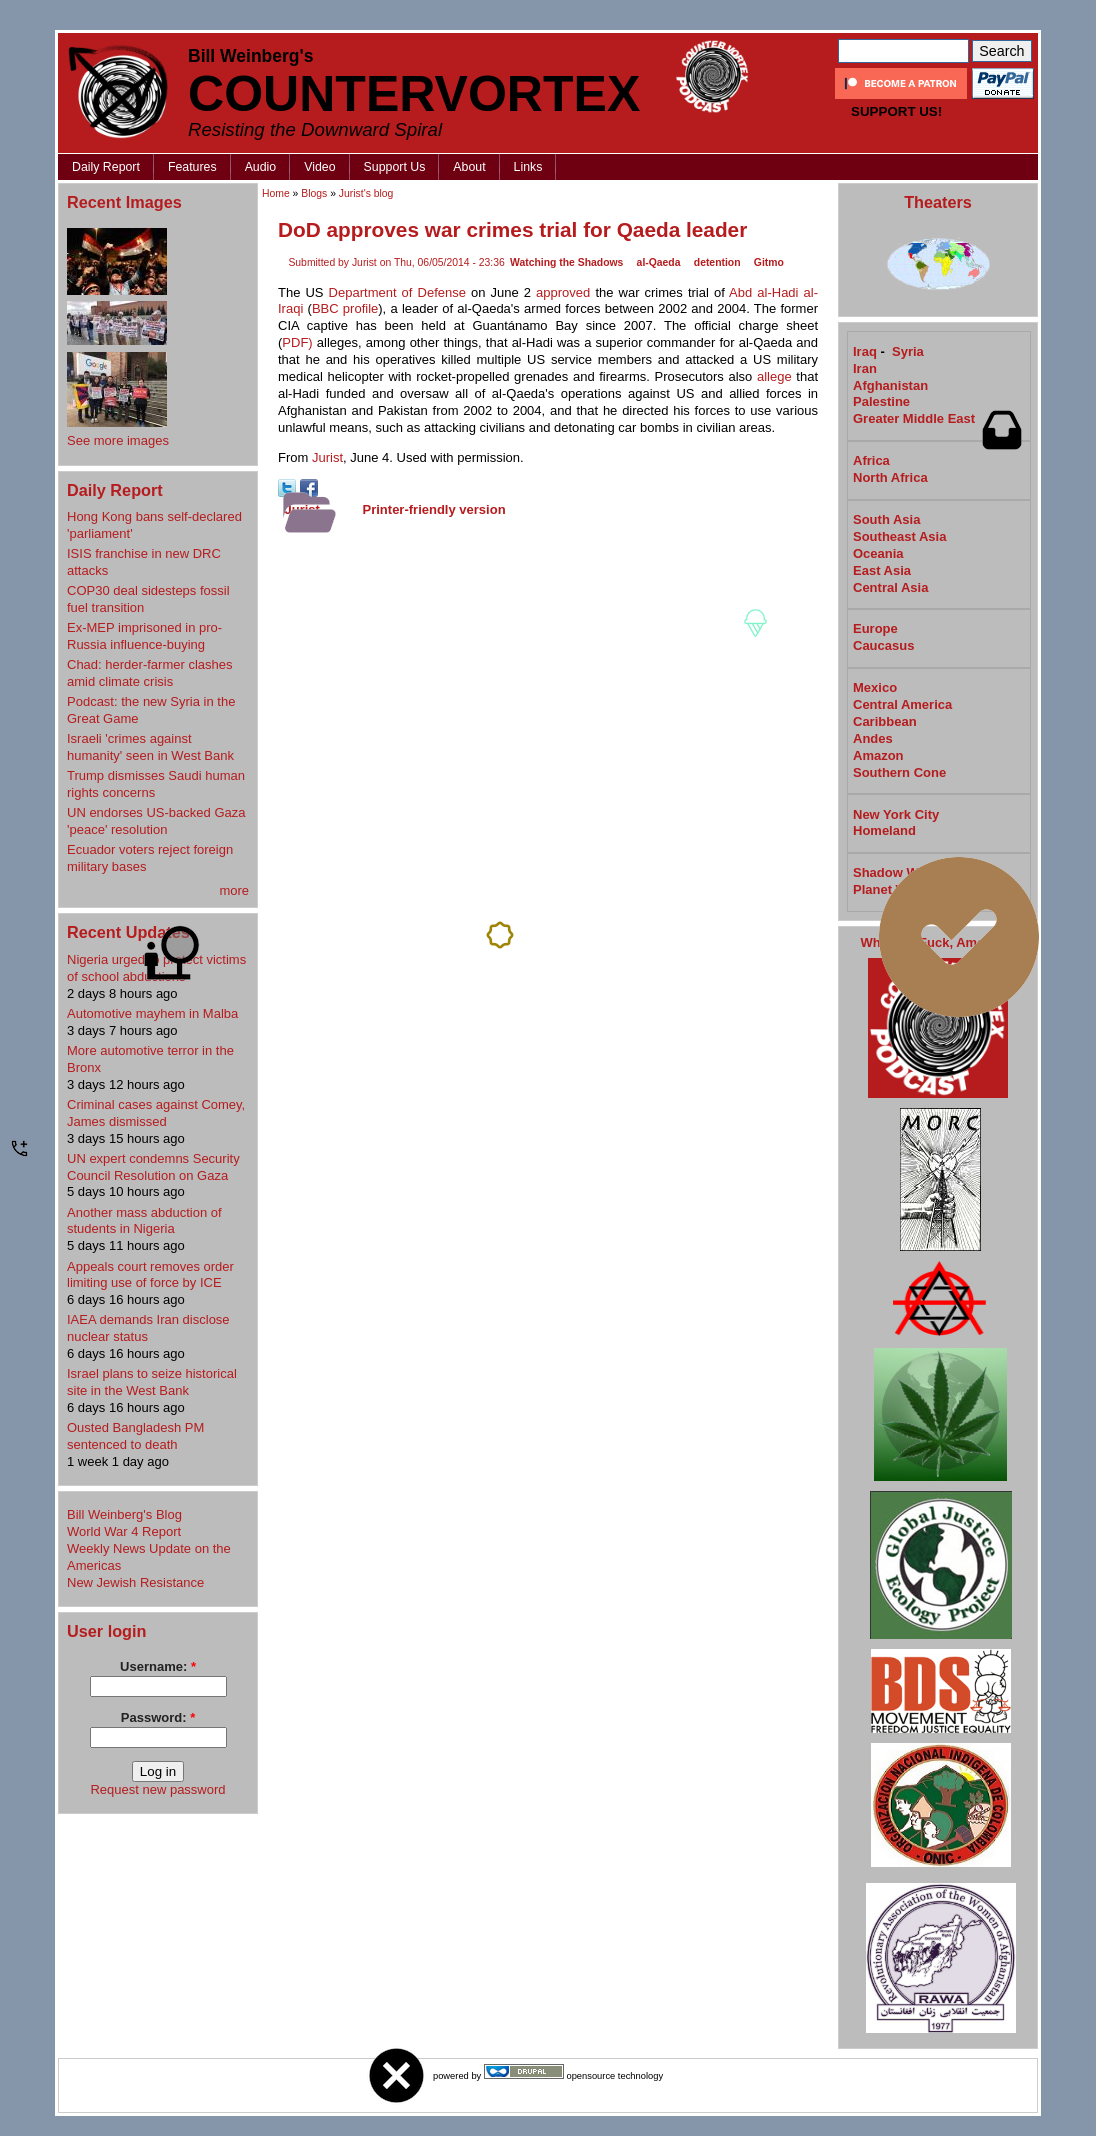 This screenshot has height=2136, width=1096. What do you see at coordinates (1002, 430) in the screenshot?
I see `view your inbox` at bounding box center [1002, 430].